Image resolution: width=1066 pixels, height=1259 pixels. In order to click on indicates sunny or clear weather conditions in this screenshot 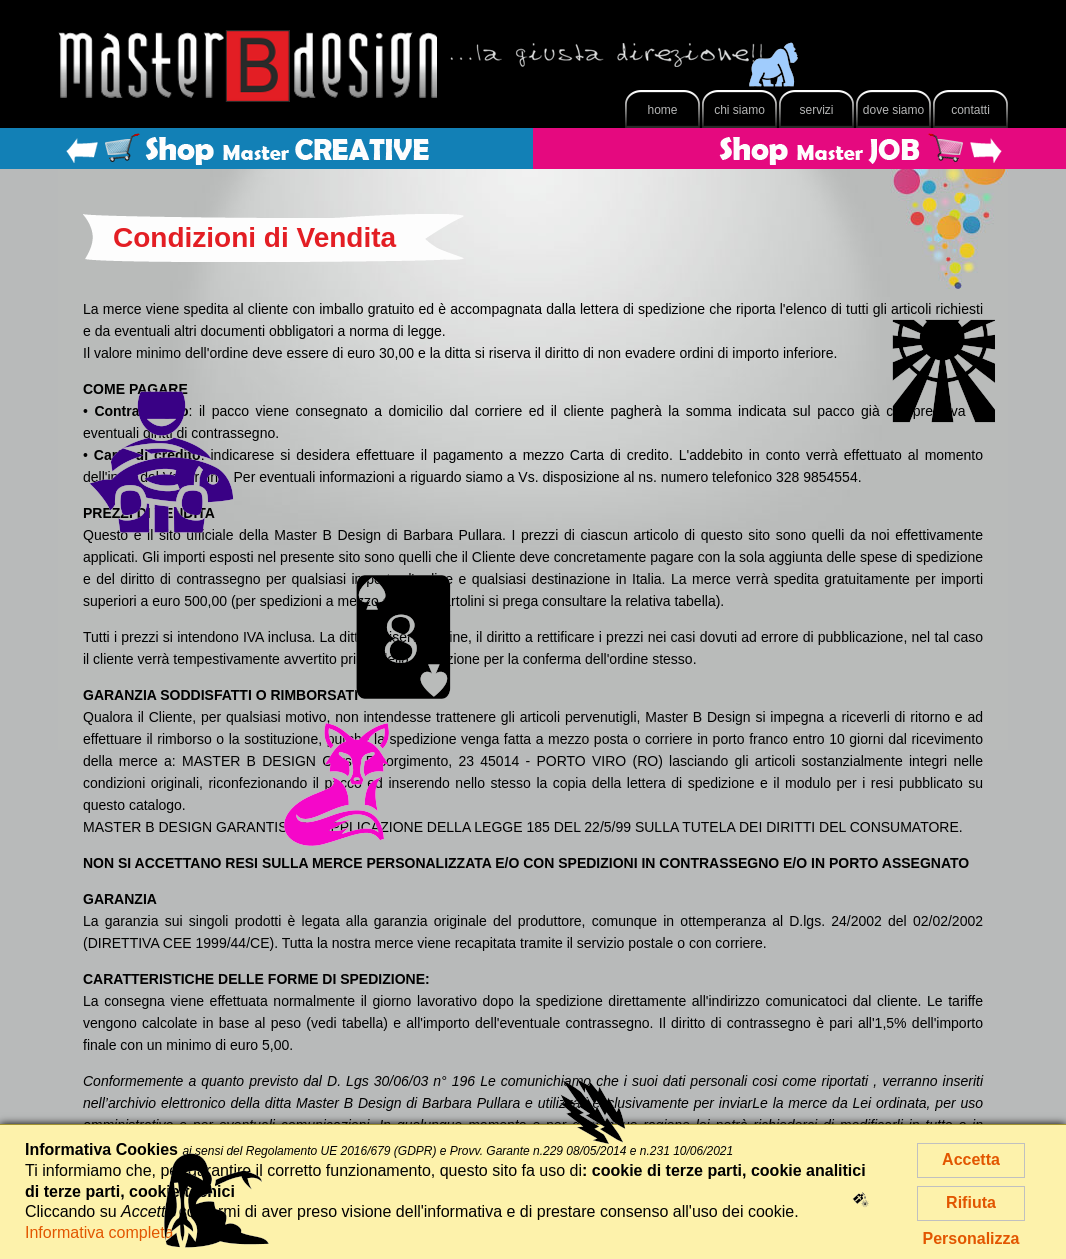, I will do `click(944, 371)`.